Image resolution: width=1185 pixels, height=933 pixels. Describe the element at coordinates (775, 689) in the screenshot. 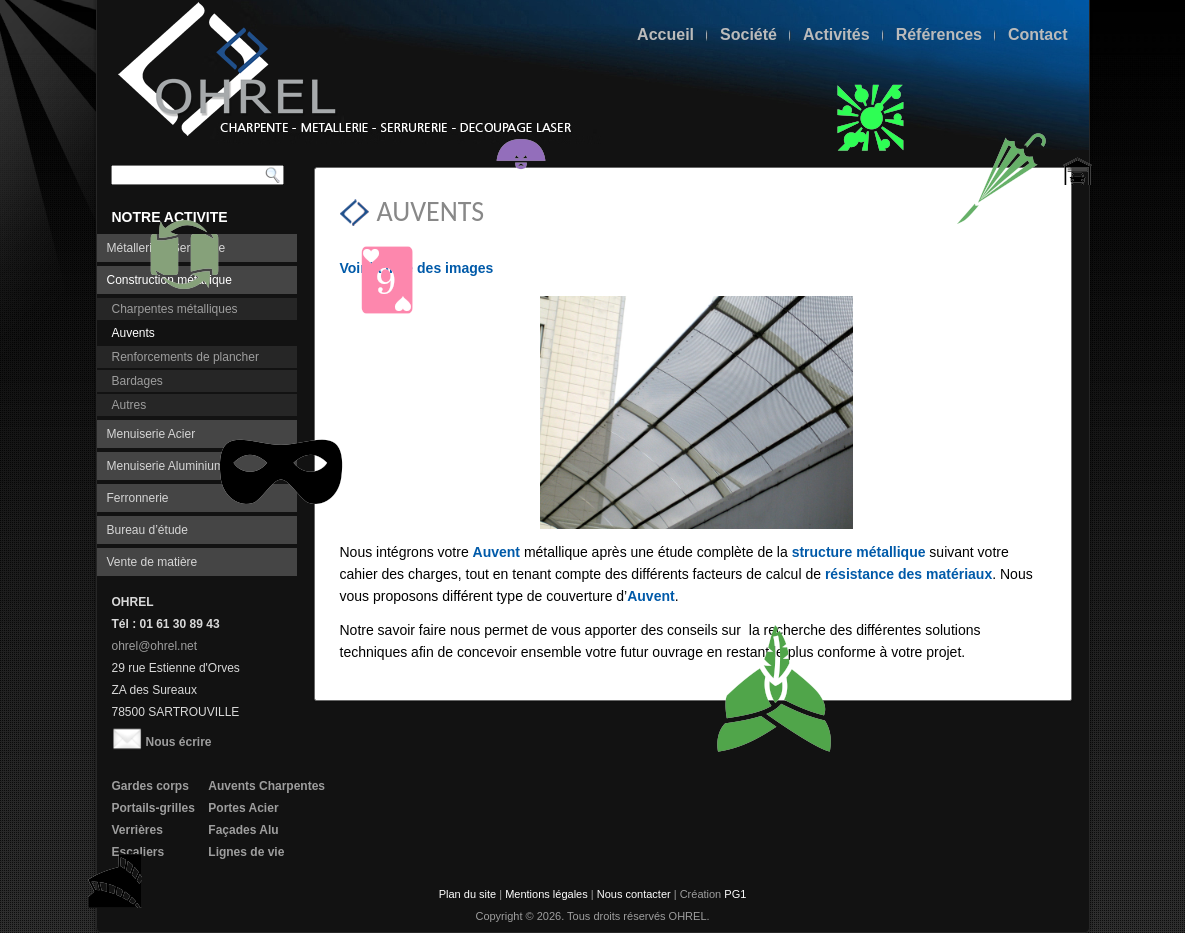

I see `select turban headwear for character customization` at that location.